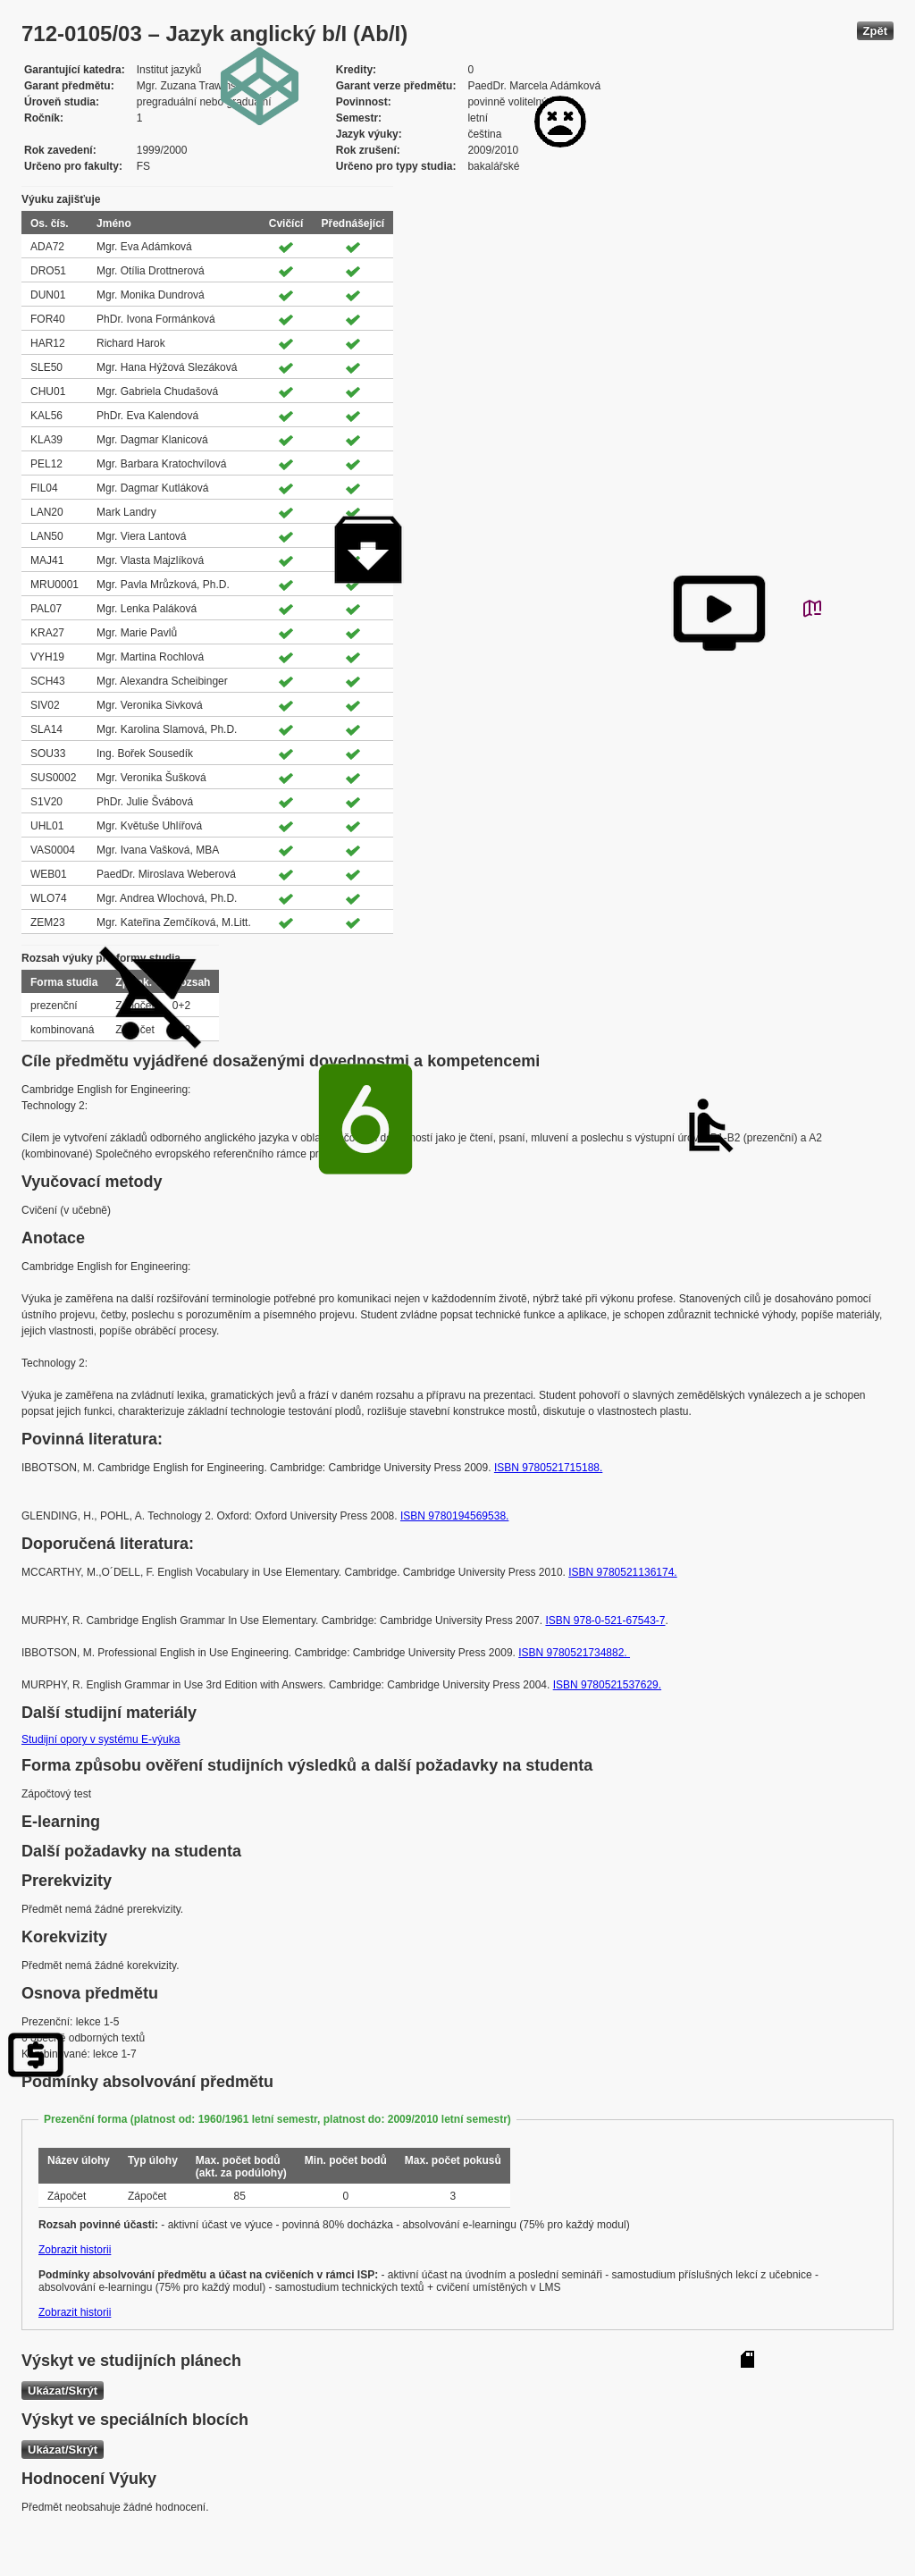 The height and width of the screenshot is (2576, 915). Describe the element at coordinates (747, 2359) in the screenshot. I see `access sd card storage` at that location.